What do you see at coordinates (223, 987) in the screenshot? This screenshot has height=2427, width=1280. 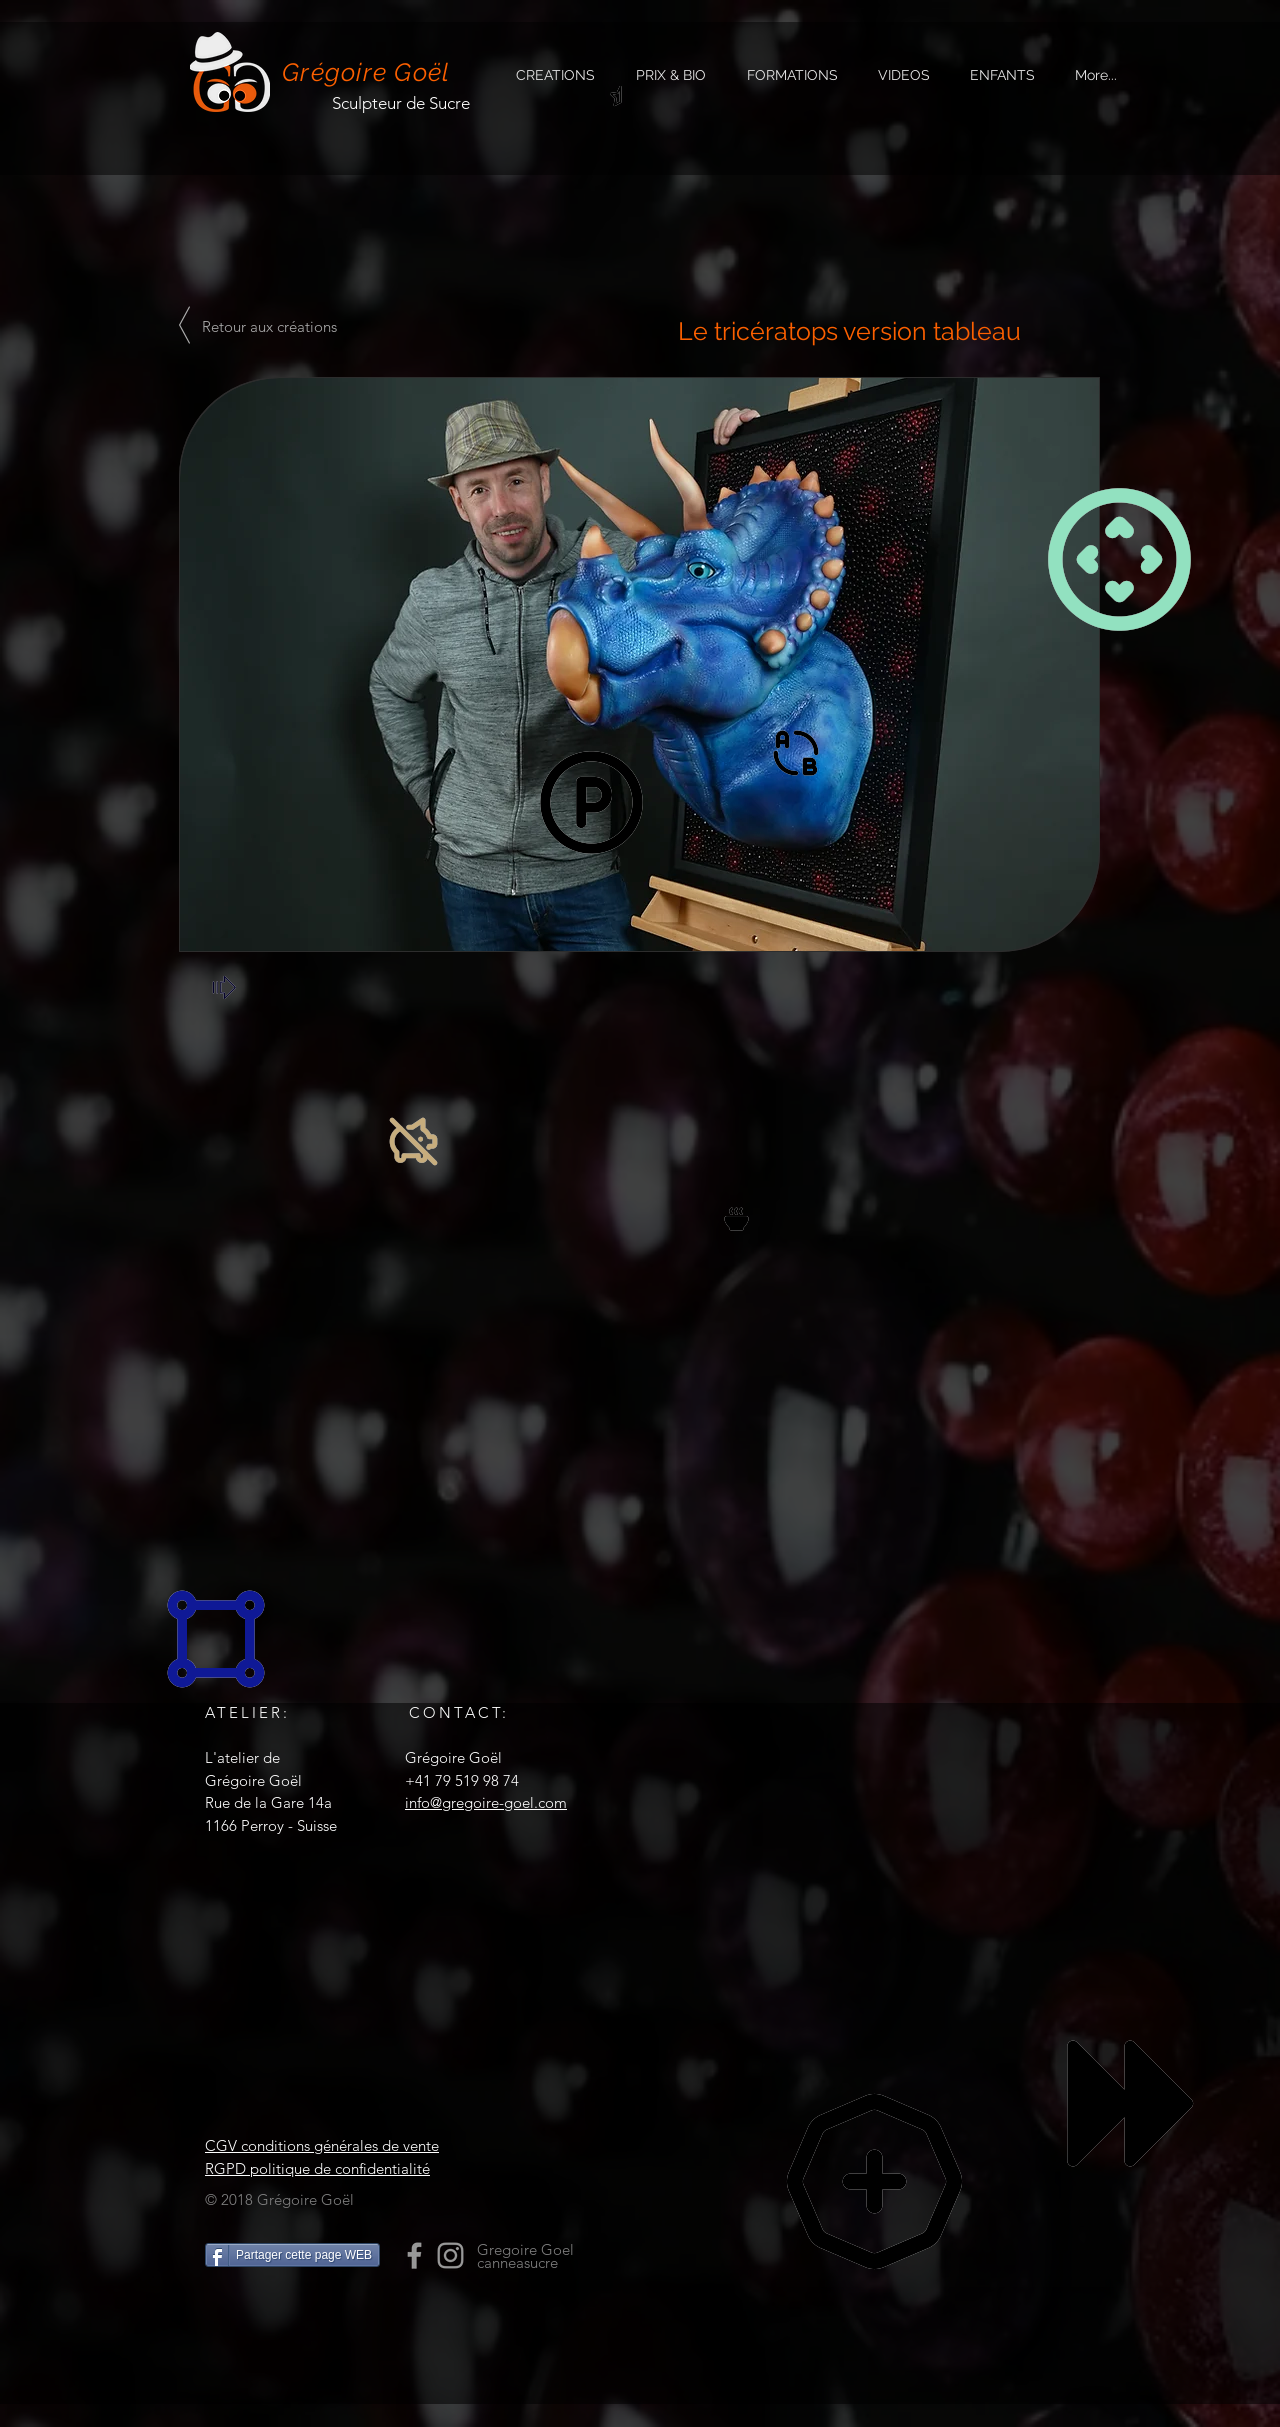 I see `skip forward or advance to next item` at bounding box center [223, 987].